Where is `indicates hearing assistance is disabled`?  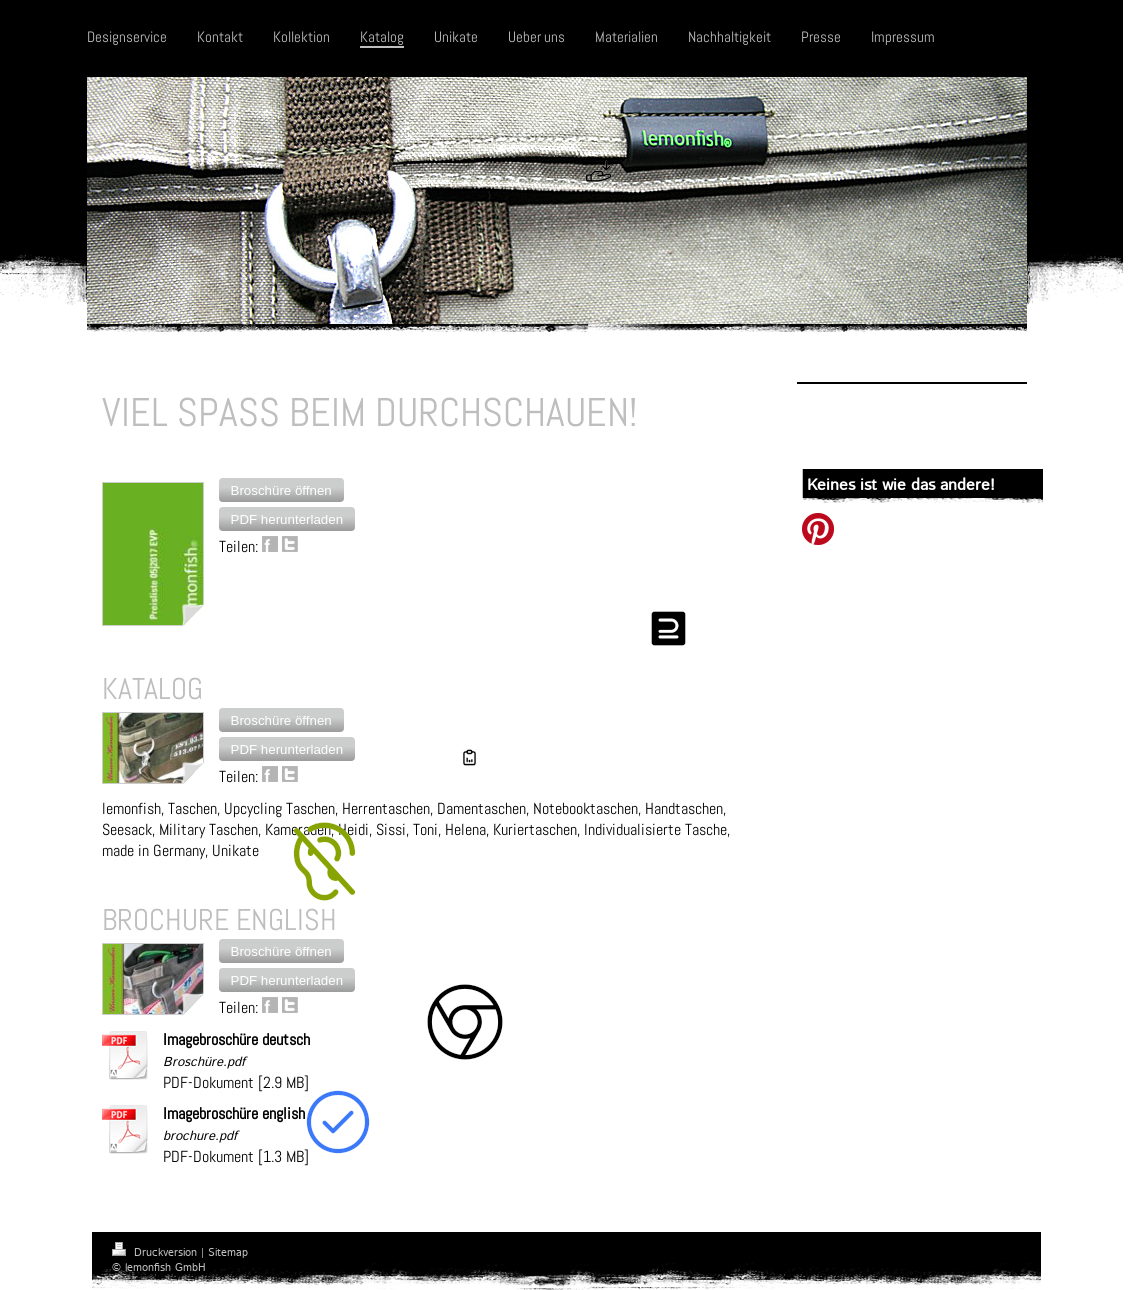
indicates hearing assistance is disabled is located at coordinates (324, 861).